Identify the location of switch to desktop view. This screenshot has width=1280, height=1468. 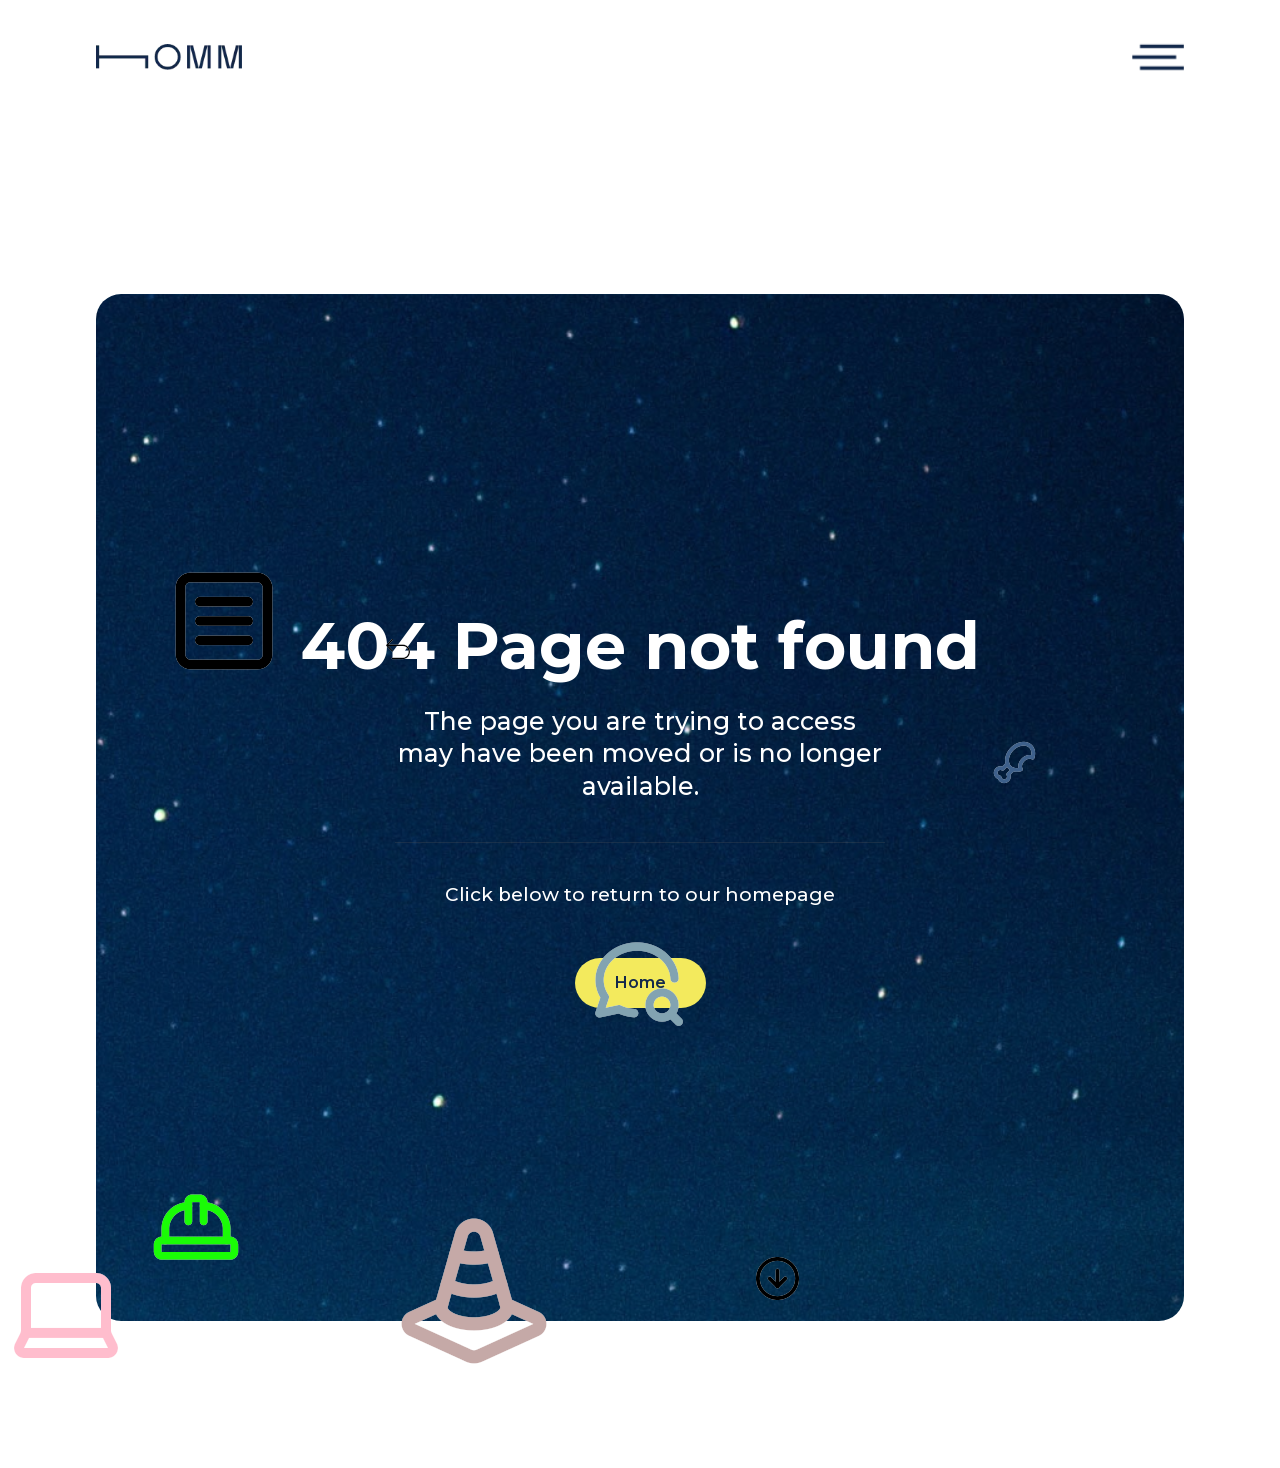
(66, 1313).